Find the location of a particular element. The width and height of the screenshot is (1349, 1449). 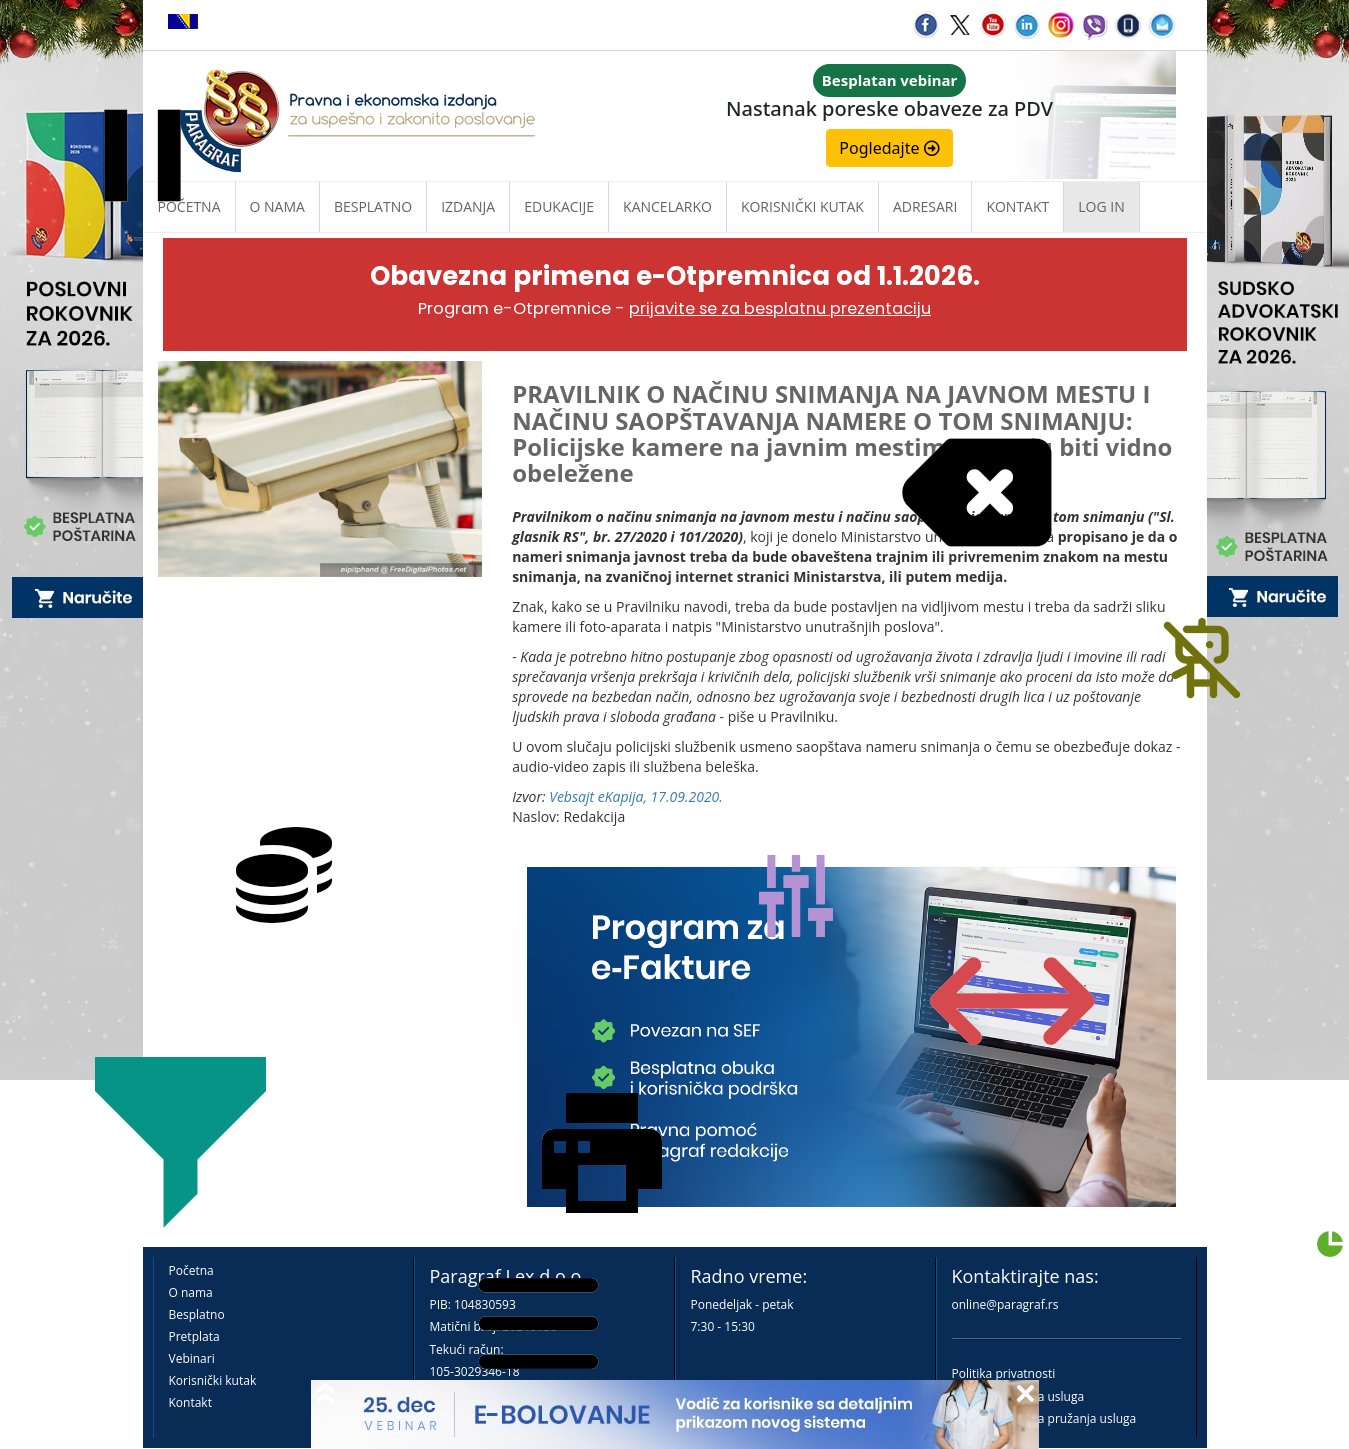

filter or sort content is located at coordinates (180, 1142).